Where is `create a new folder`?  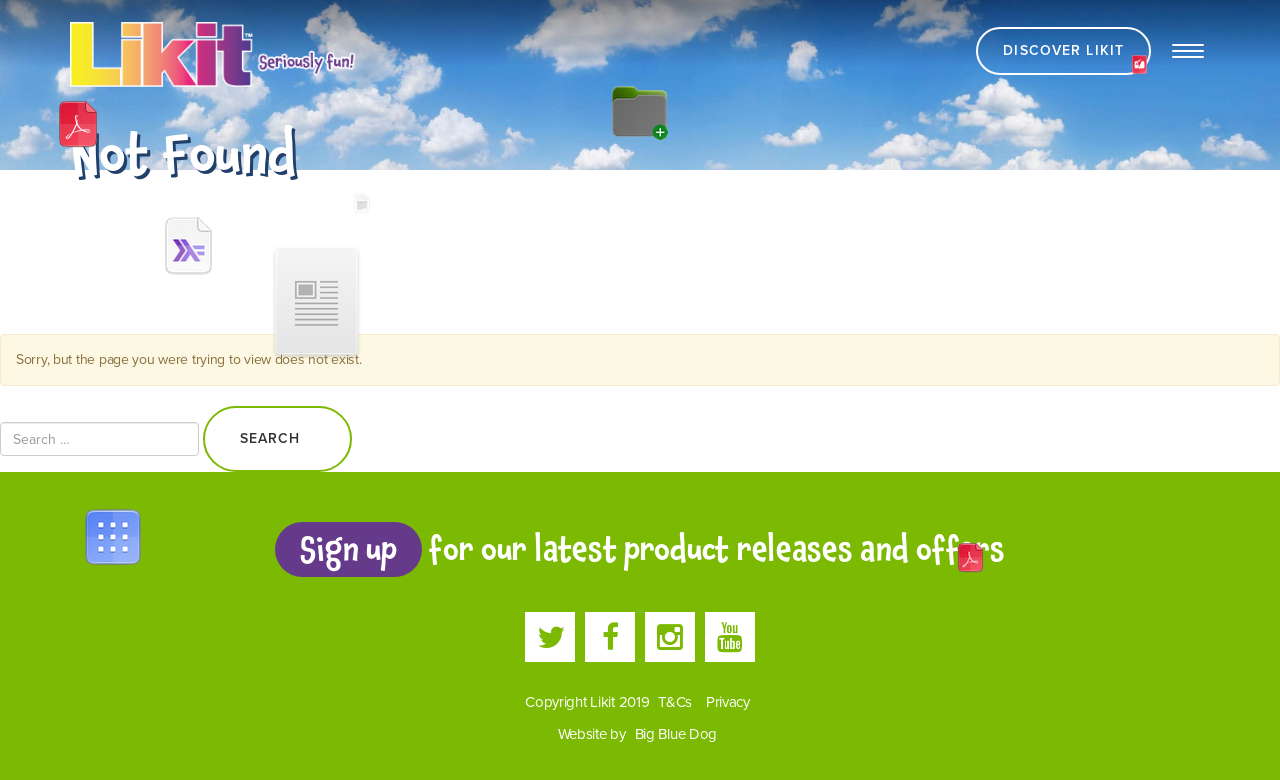
create a new folder is located at coordinates (639, 111).